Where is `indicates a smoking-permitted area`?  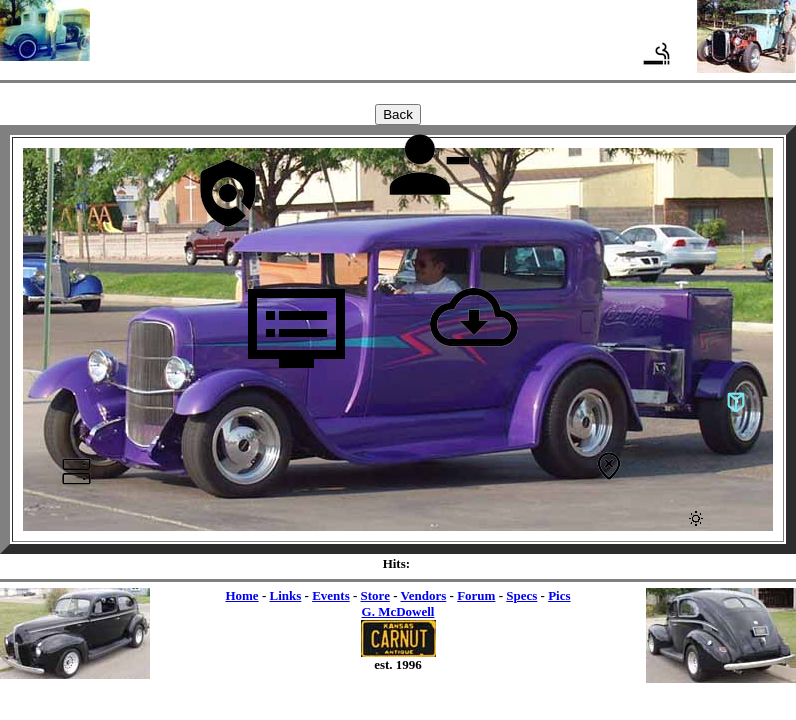
indicates a smoking-permitted area is located at coordinates (656, 55).